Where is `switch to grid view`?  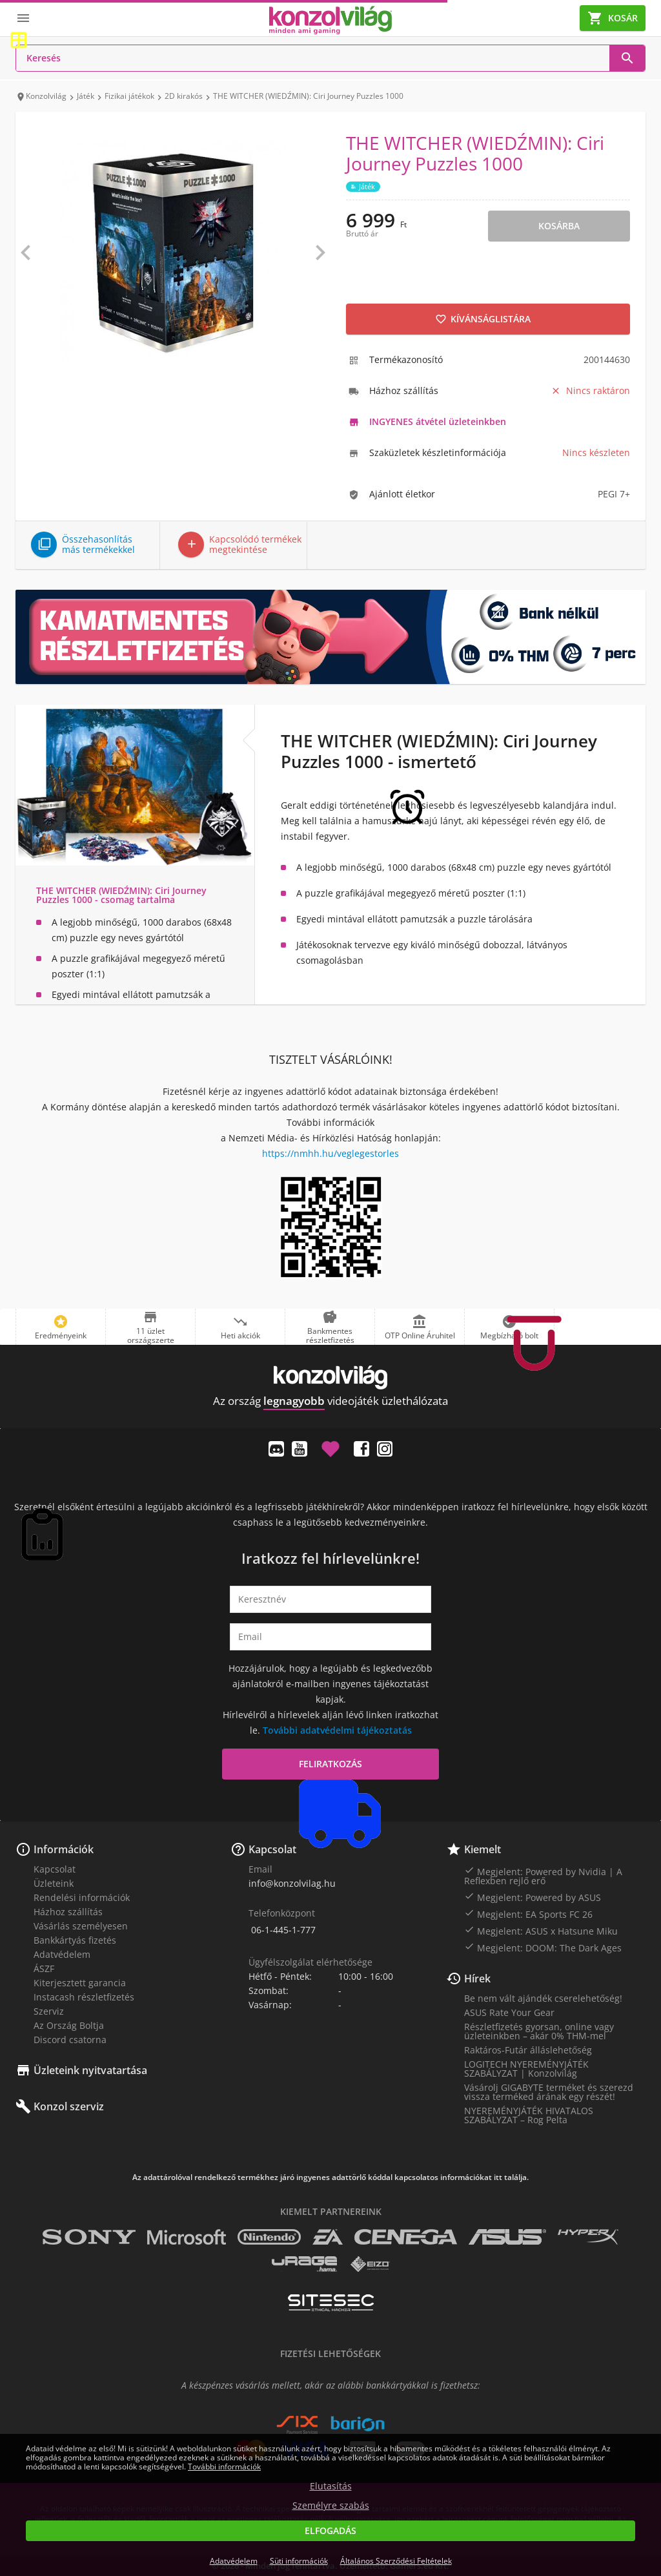
switch to grid view is located at coordinates (19, 40).